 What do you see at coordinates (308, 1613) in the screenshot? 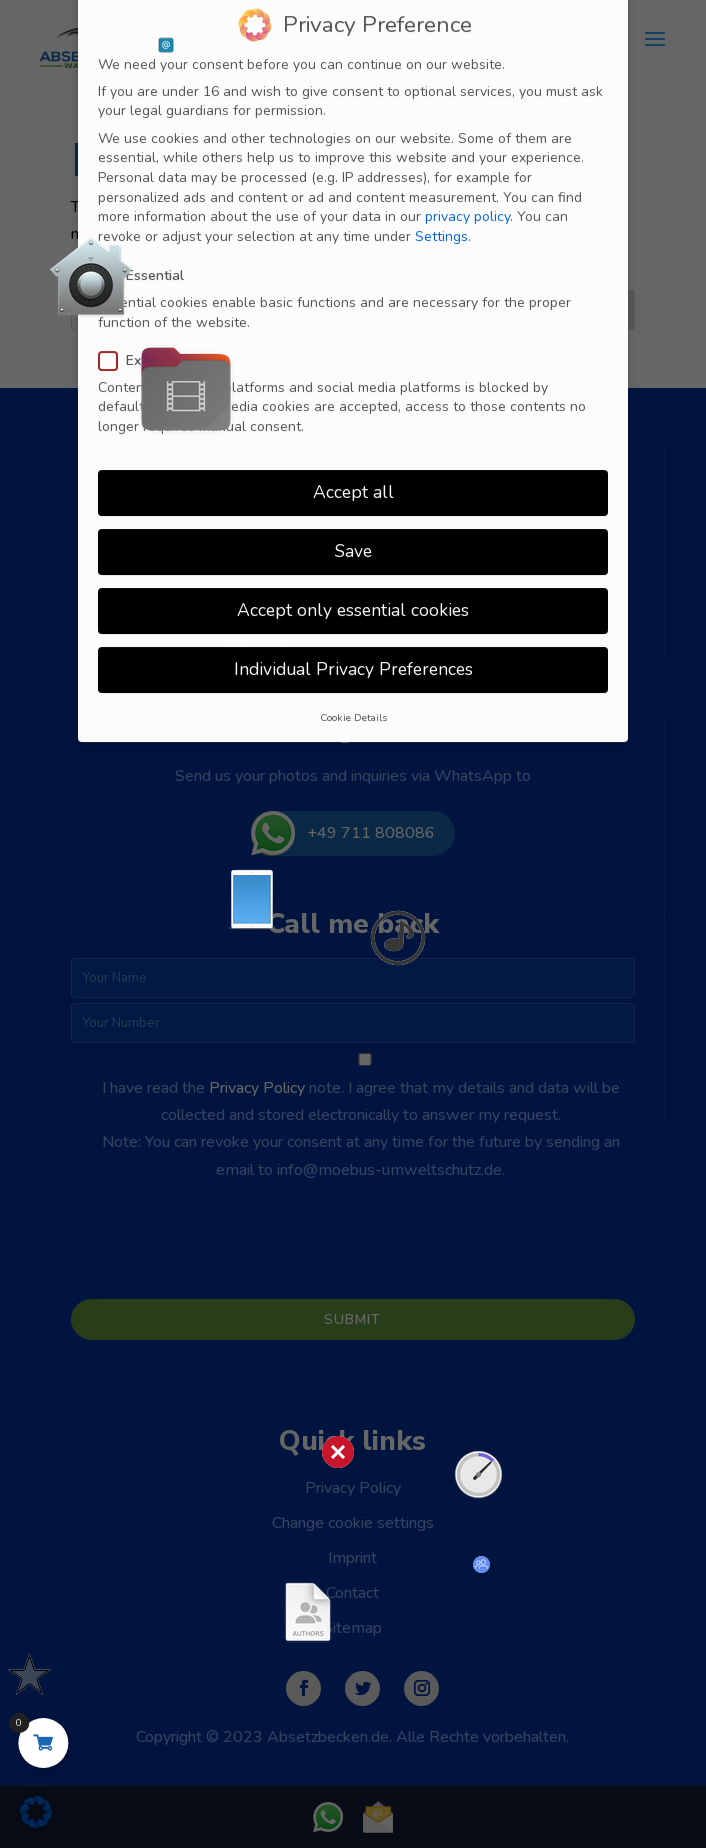
I see `authors or contributors text file` at bounding box center [308, 1613].